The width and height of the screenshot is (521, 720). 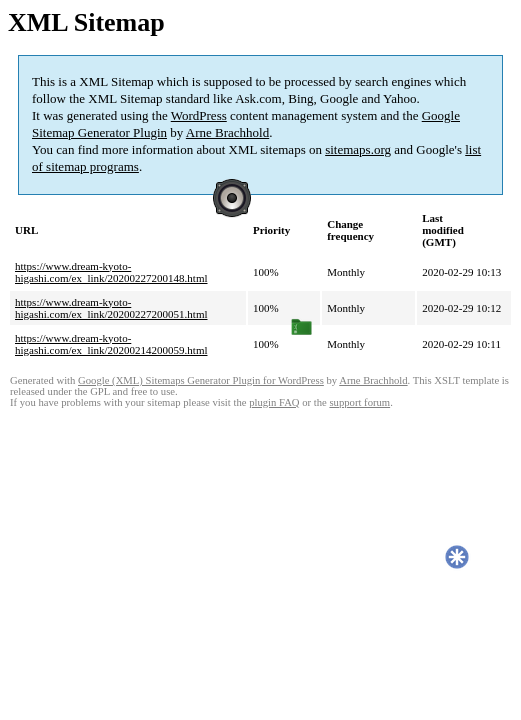 What do you see at coordinates (232, 198) in the screenshot?
I see `adjust speaker or audio output volume` at bounding box center [232, 198].